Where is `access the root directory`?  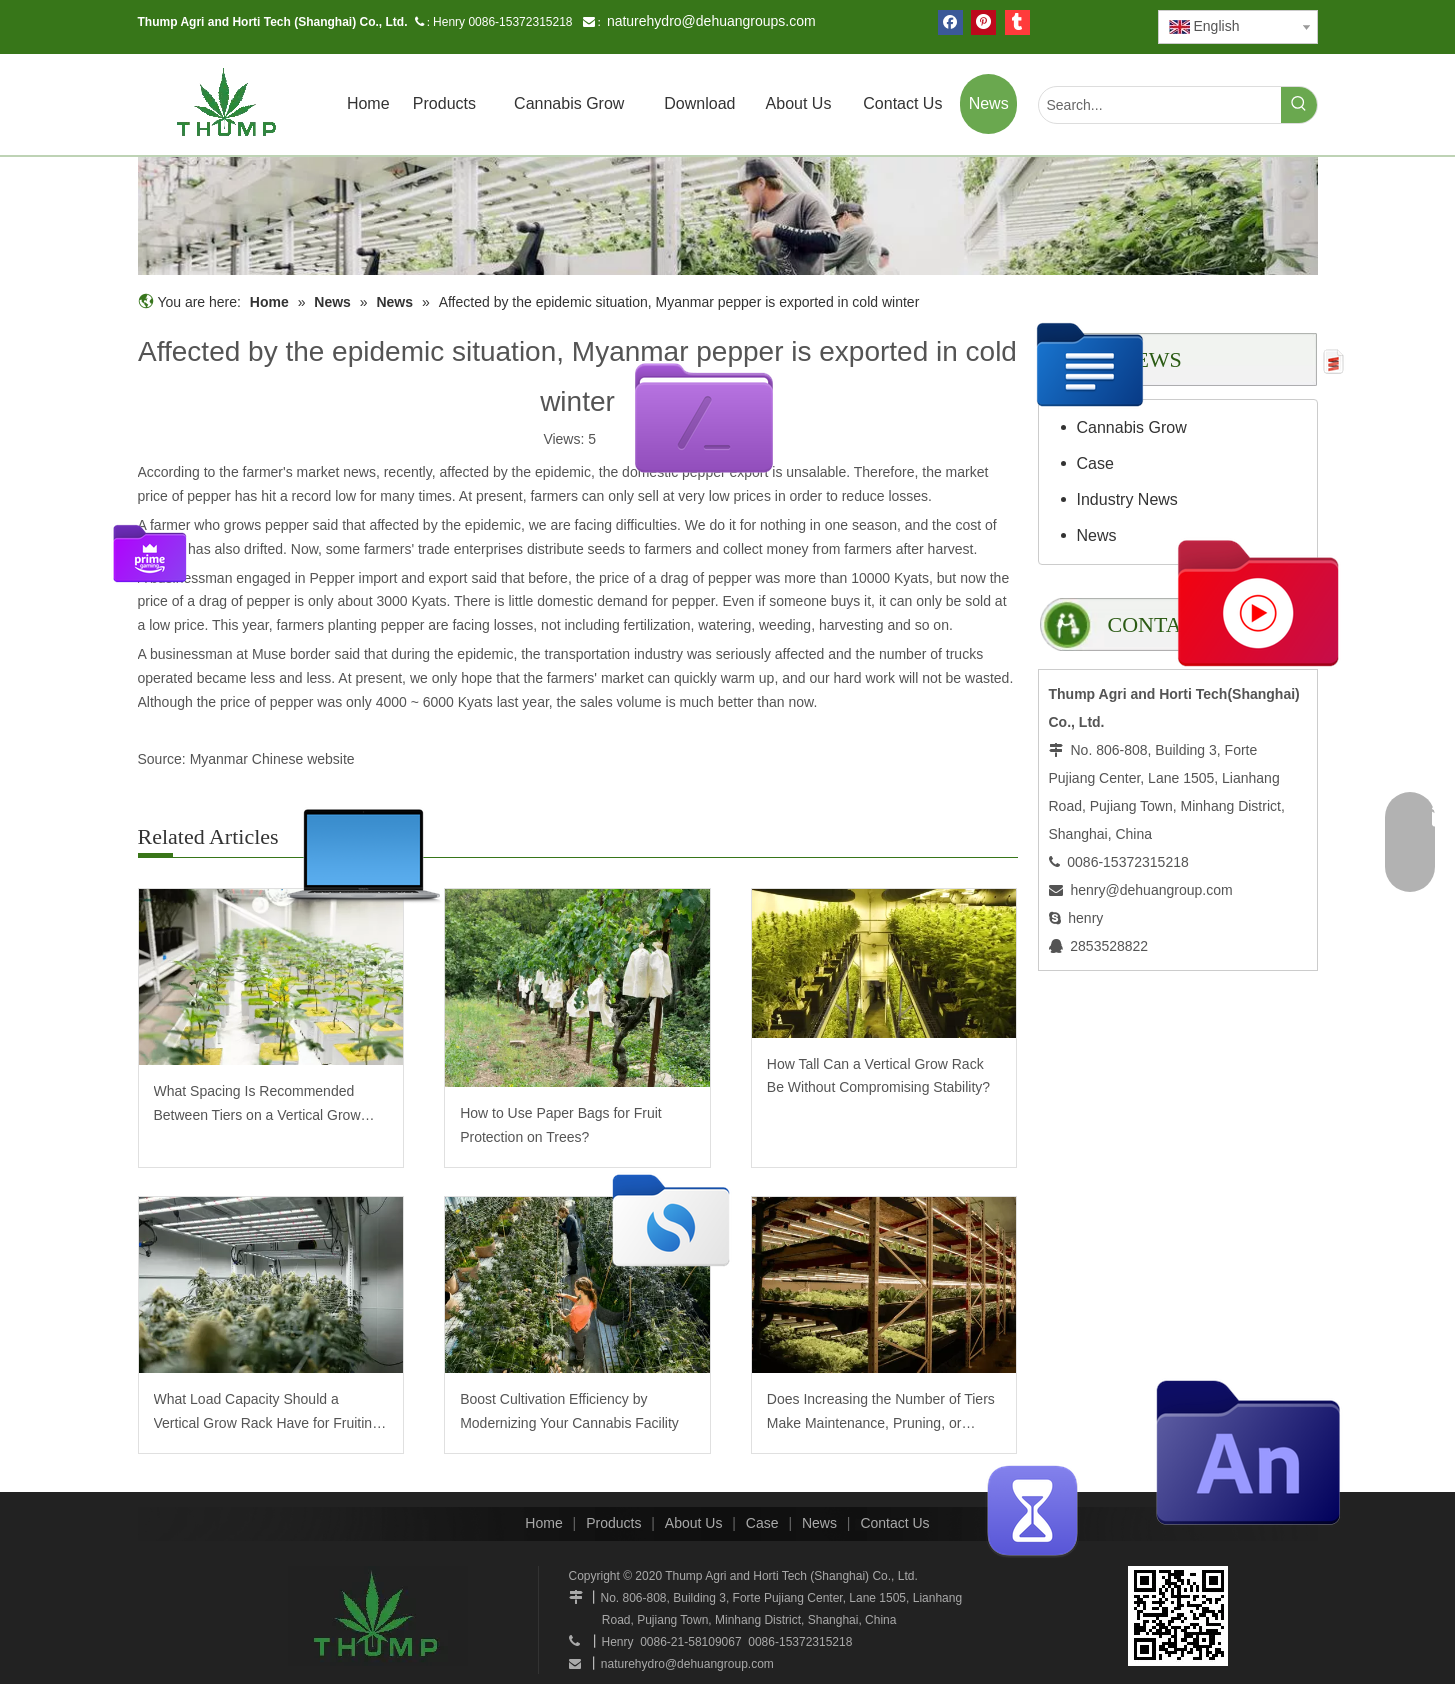
access the root directory is located at coordinates (704, 418).